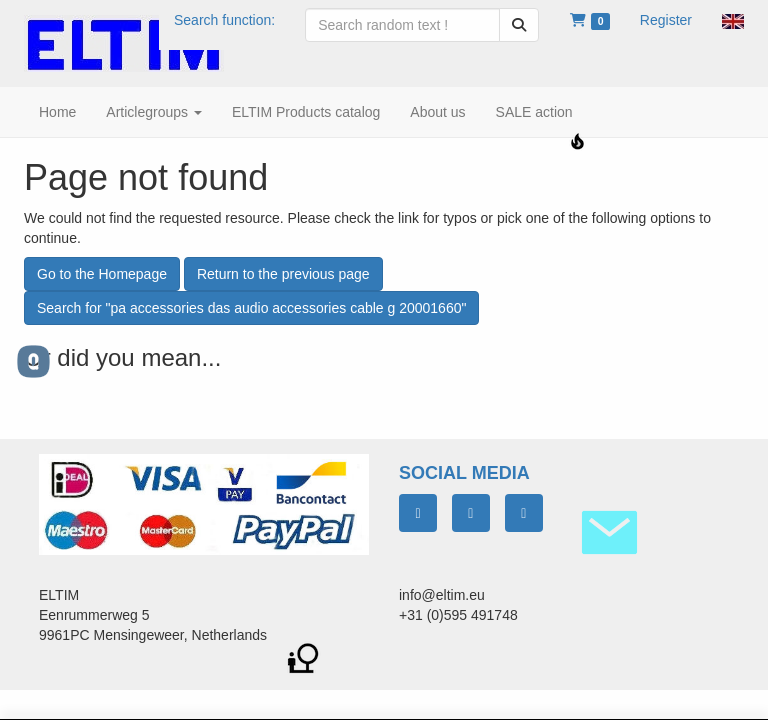  I want to click on locate nearby fire stations, so click(577, 141).